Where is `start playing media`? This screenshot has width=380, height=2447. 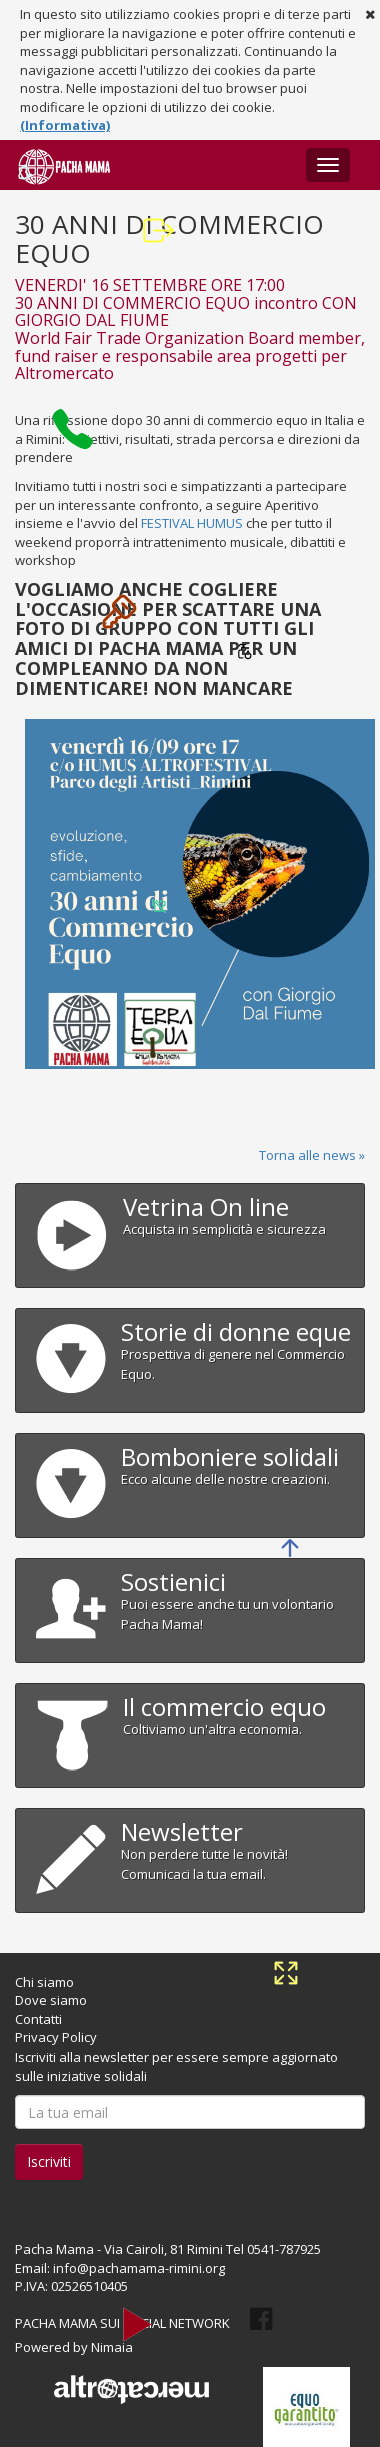 start playing media is located at coordinates (137, 2324).